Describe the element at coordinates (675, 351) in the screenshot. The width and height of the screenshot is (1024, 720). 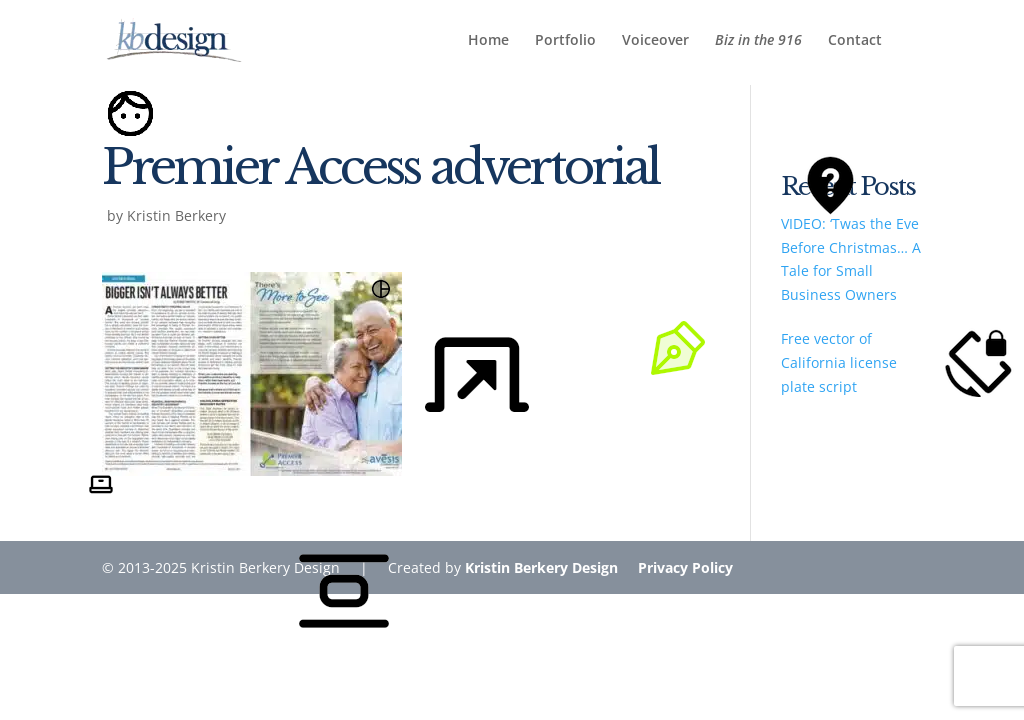
I see `access drawing or illustration tools` at that location.